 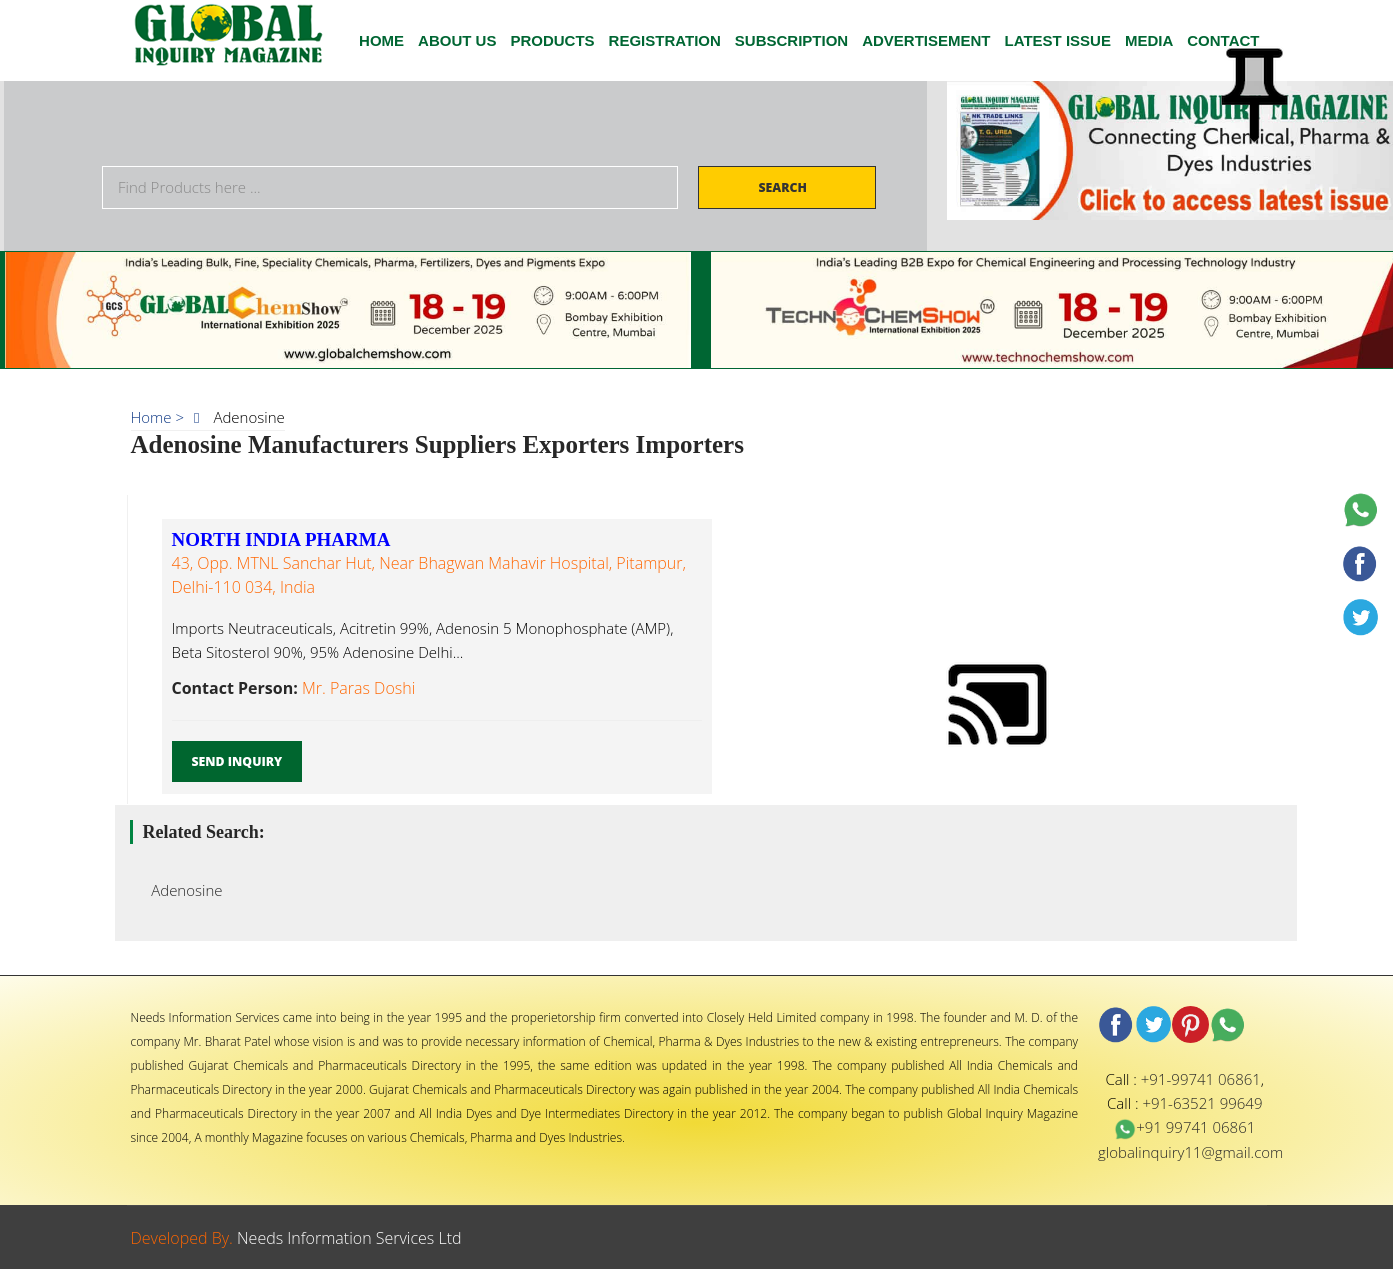 I want to click on indicates active connection to a casting device, so click(x=997, y=704).